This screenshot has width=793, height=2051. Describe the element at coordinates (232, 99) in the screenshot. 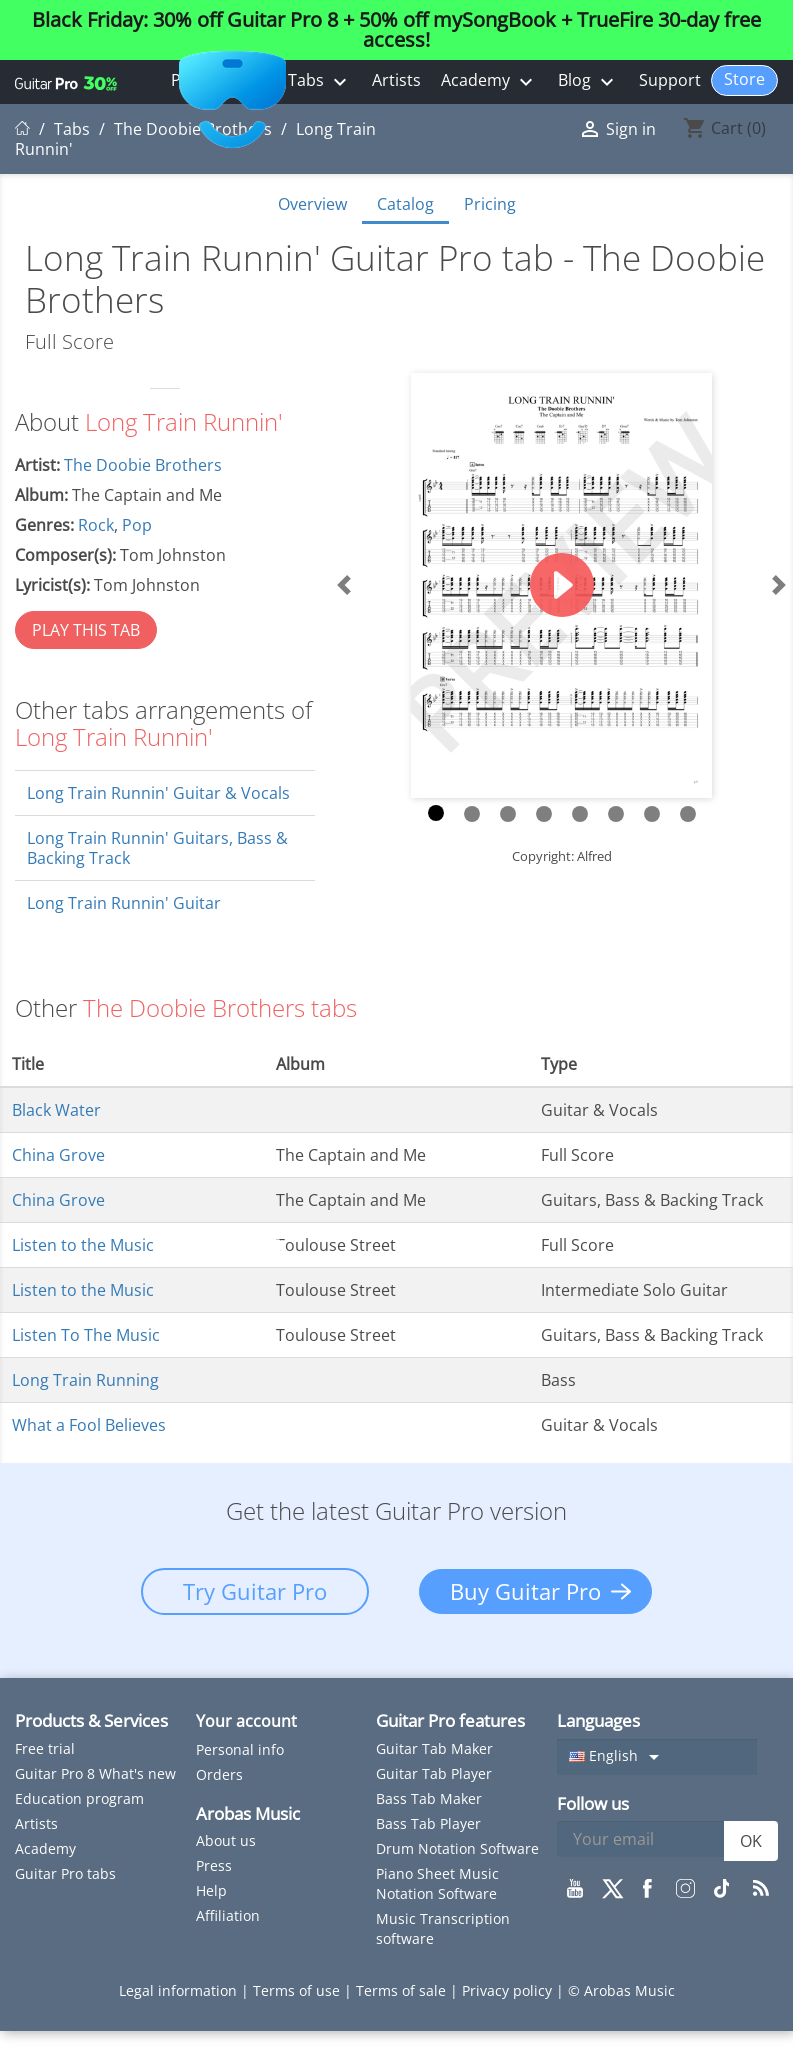

I see `open mixed reality portal app` at that location.